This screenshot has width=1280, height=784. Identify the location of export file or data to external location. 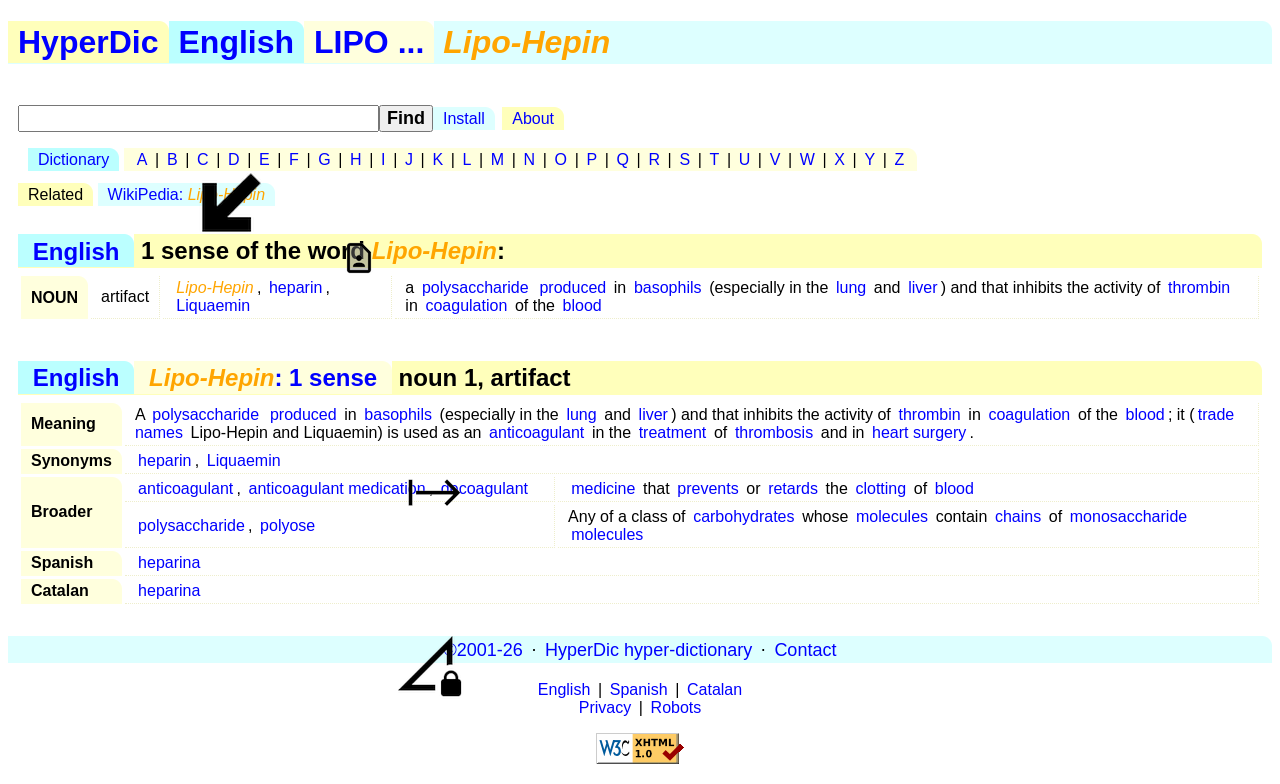
(434, 494).